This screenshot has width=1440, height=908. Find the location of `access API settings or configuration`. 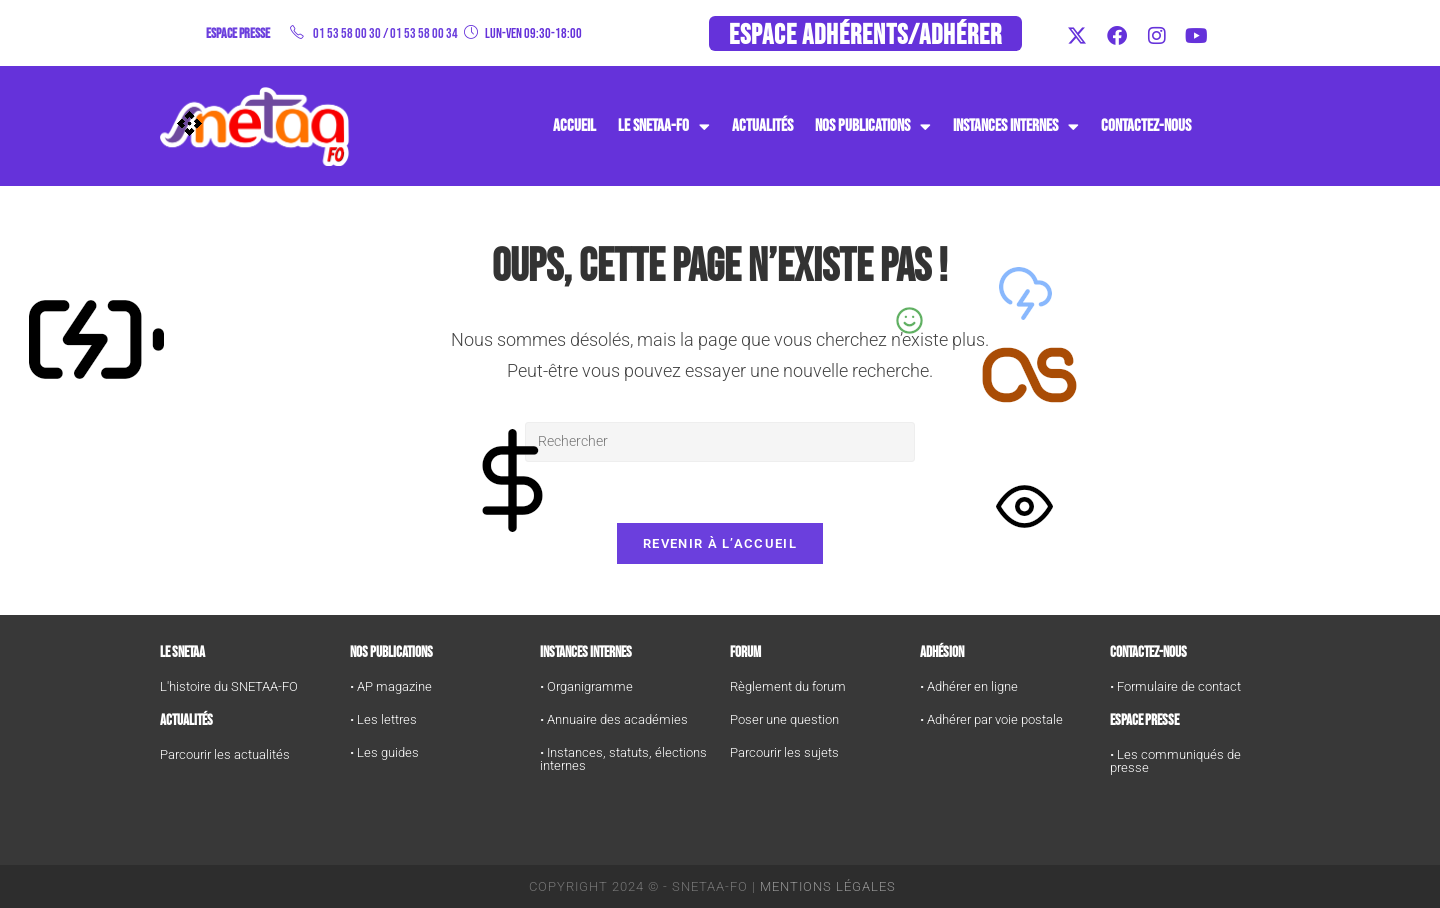

access API settings or configuration is located at coordinates (189, 123).